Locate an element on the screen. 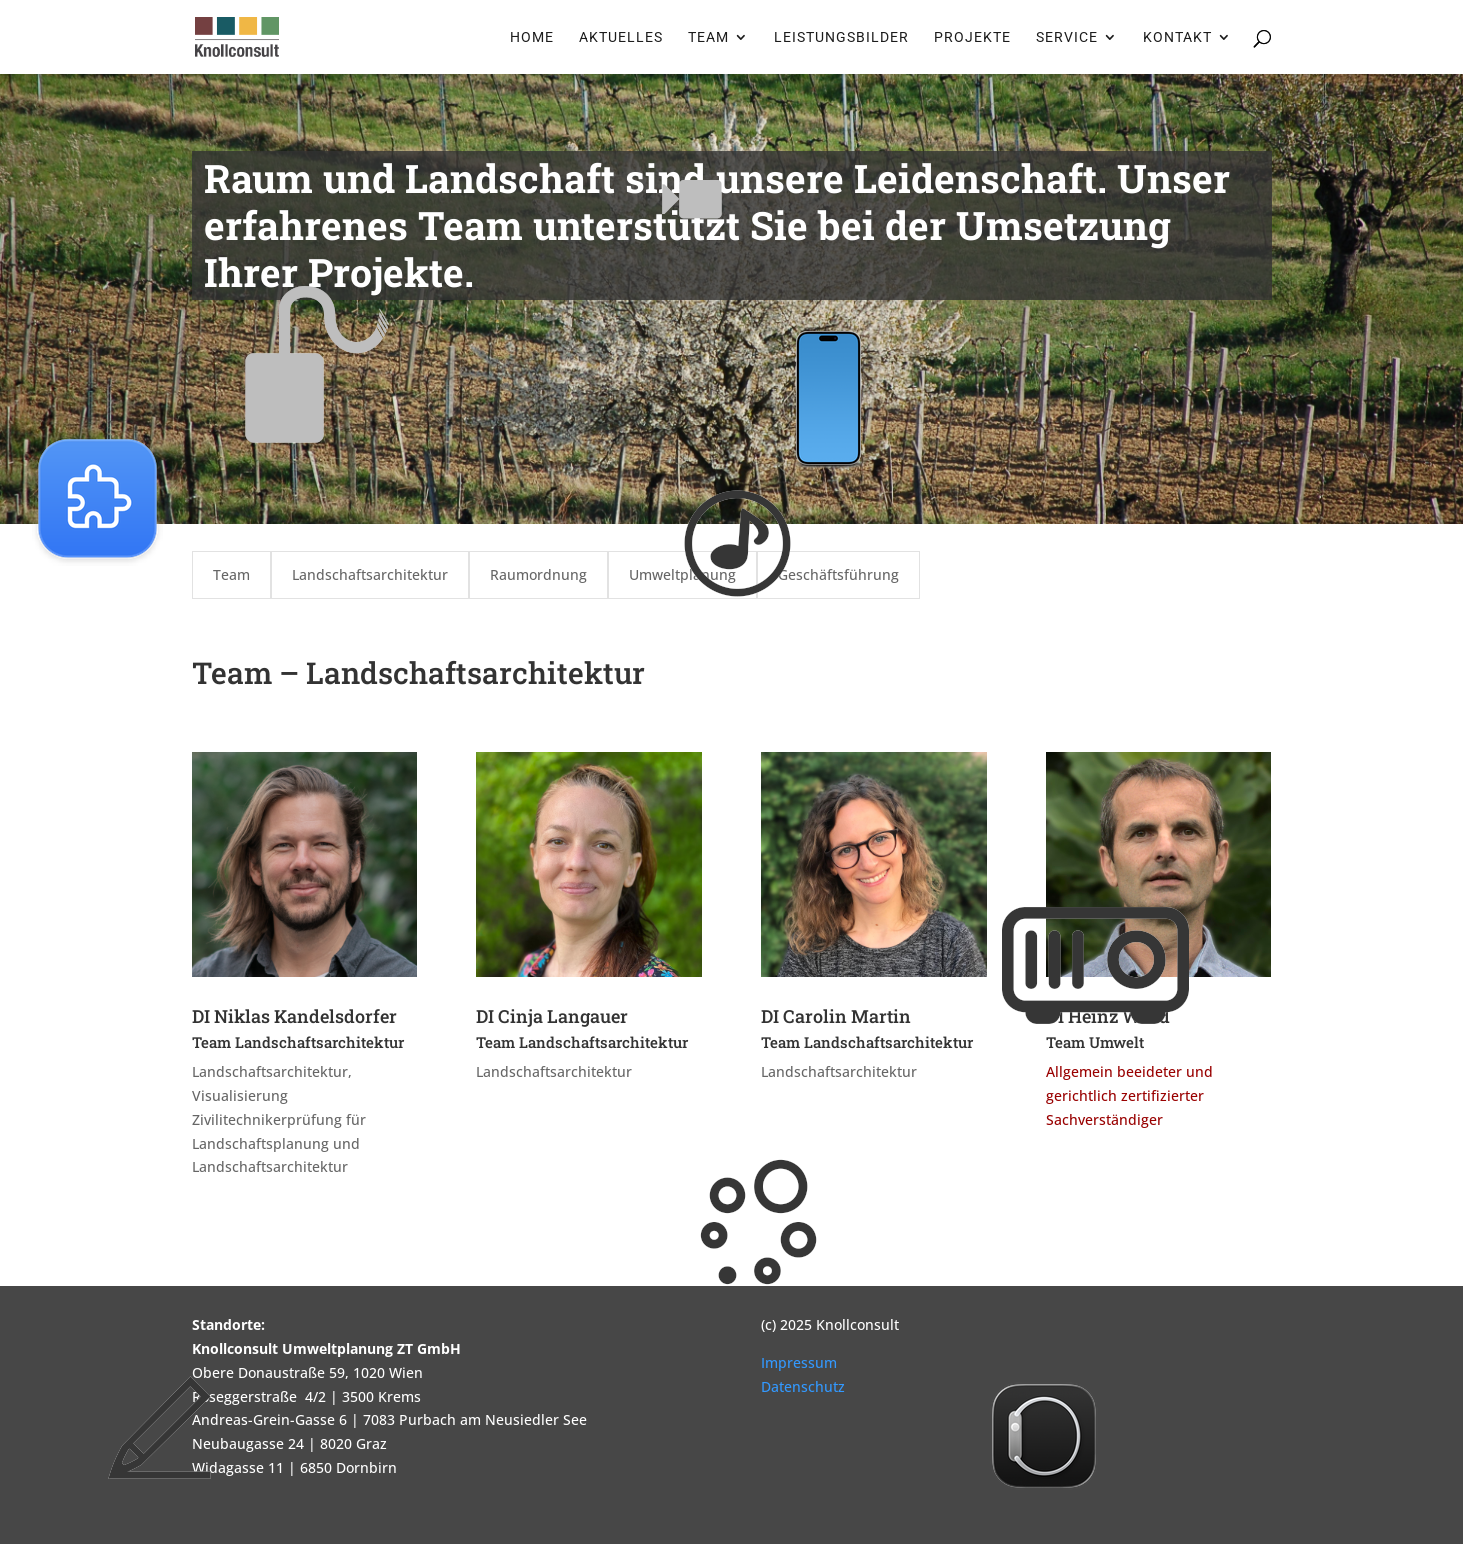  edit app launcher settings is located at coordinates (159, 1427).